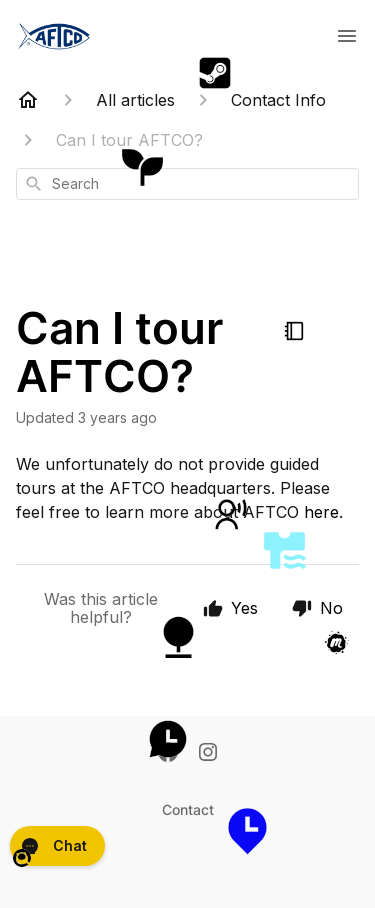  What do you see at coordinates (215, 73) in the screenshot?
I see `open Steam application` at bounding box center [215, 73].